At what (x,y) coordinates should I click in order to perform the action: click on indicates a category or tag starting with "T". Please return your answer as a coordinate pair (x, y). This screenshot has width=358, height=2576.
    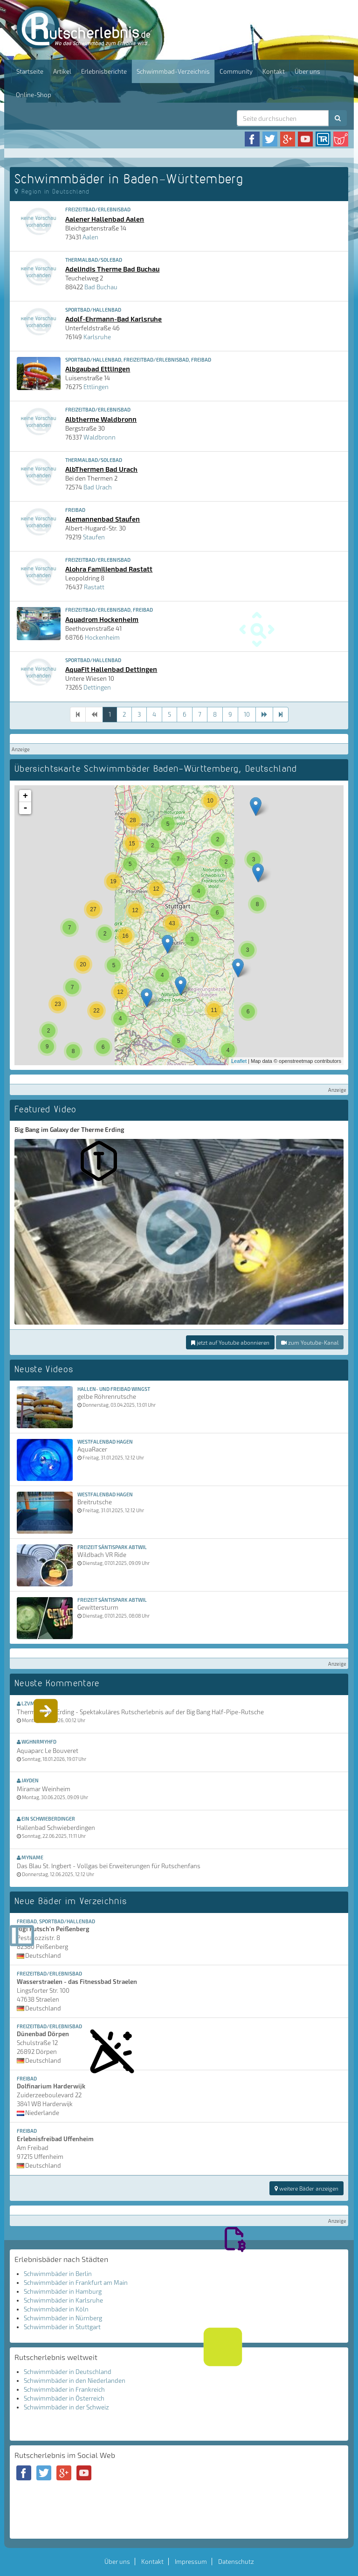
    Looking at the image, I should click on (99, 1161).